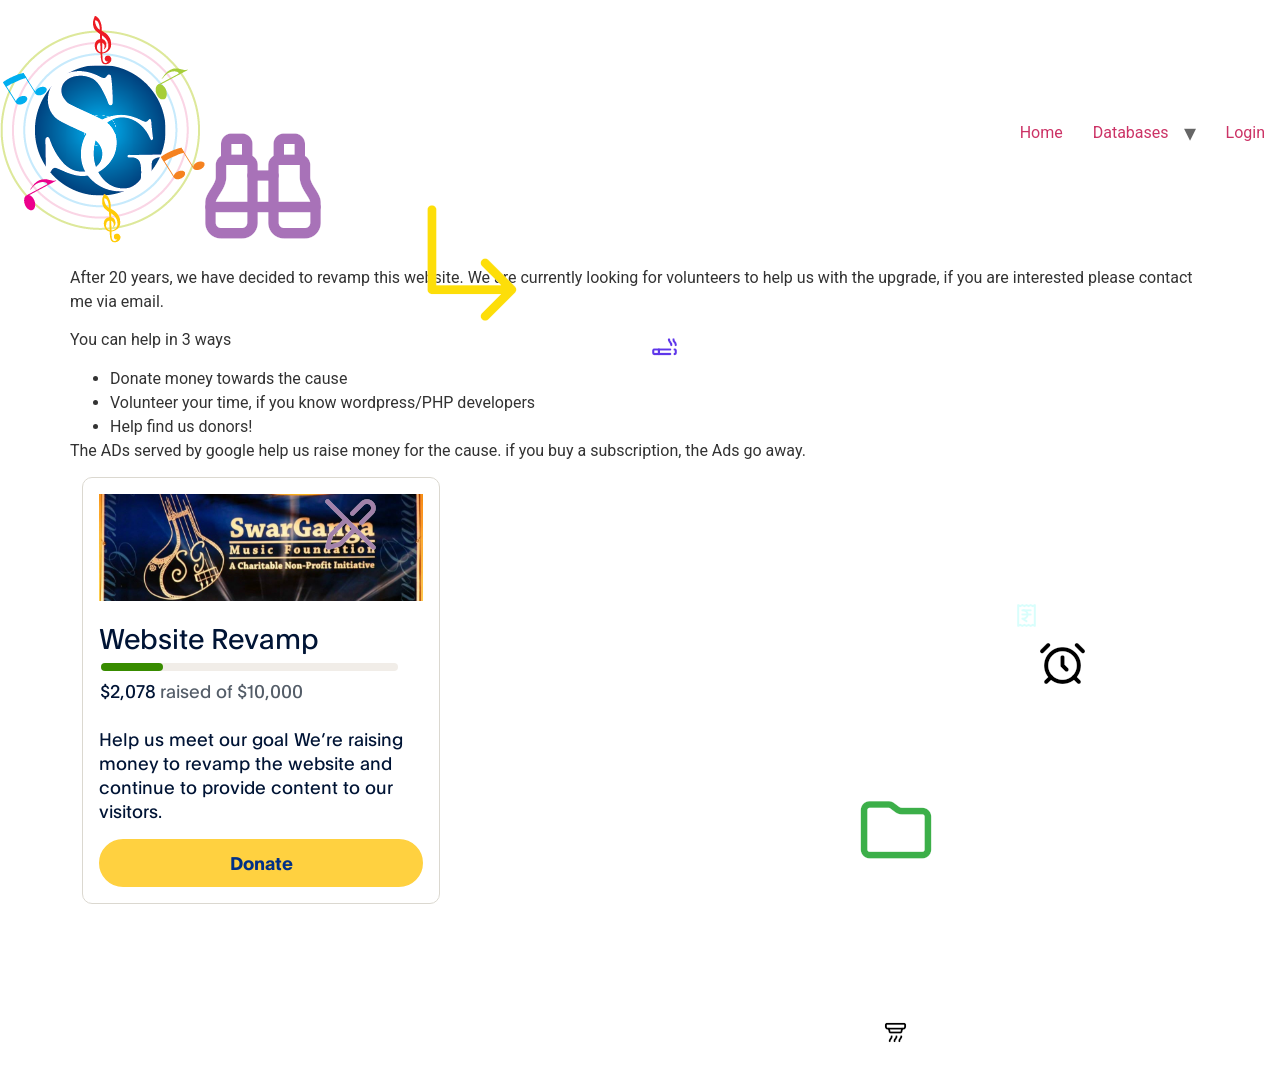 The width and height of the screenshot is (1280, 1066). Describe the element at coordinates (263, 186) in the screenshot. I see `search or explore content` at that location.